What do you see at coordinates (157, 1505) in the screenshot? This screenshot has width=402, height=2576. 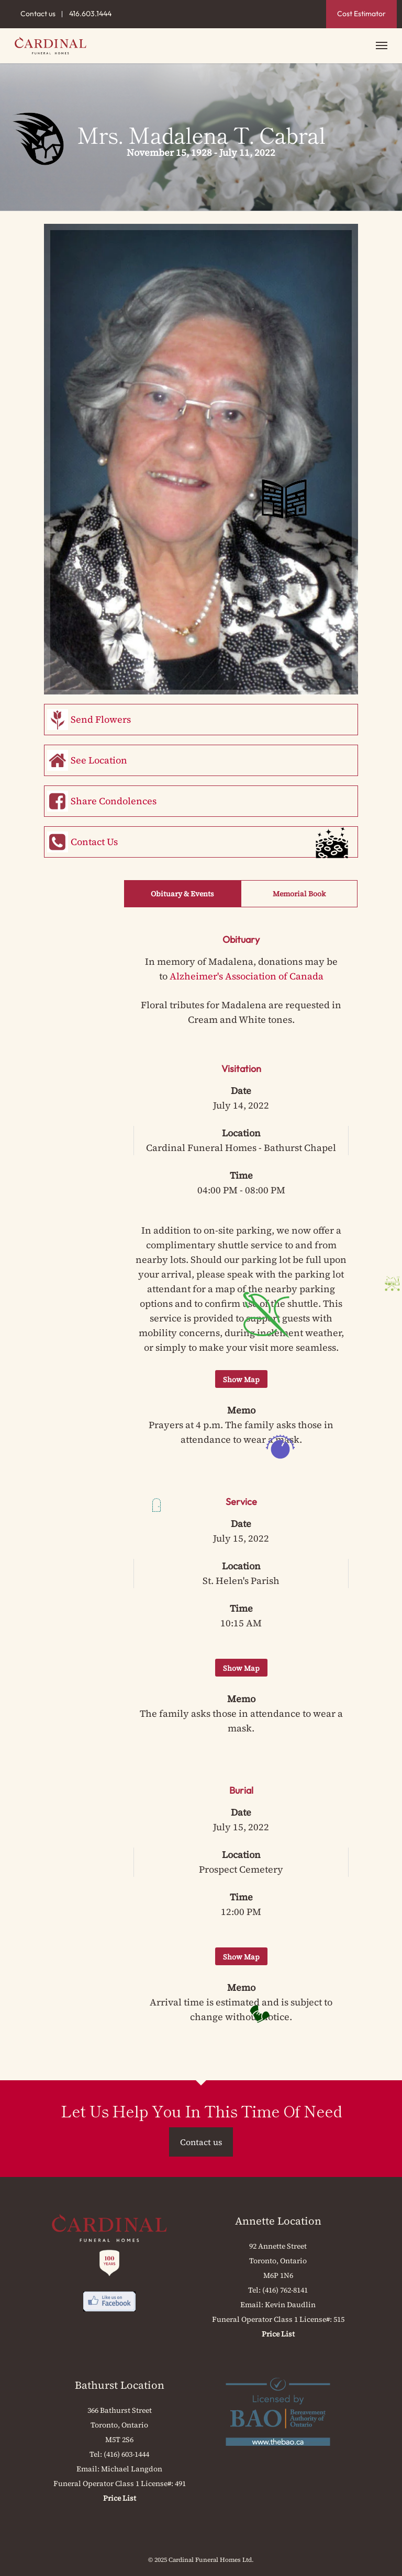 I see `discover a hidden passage or secret area` at bounding box center [157, 1505].